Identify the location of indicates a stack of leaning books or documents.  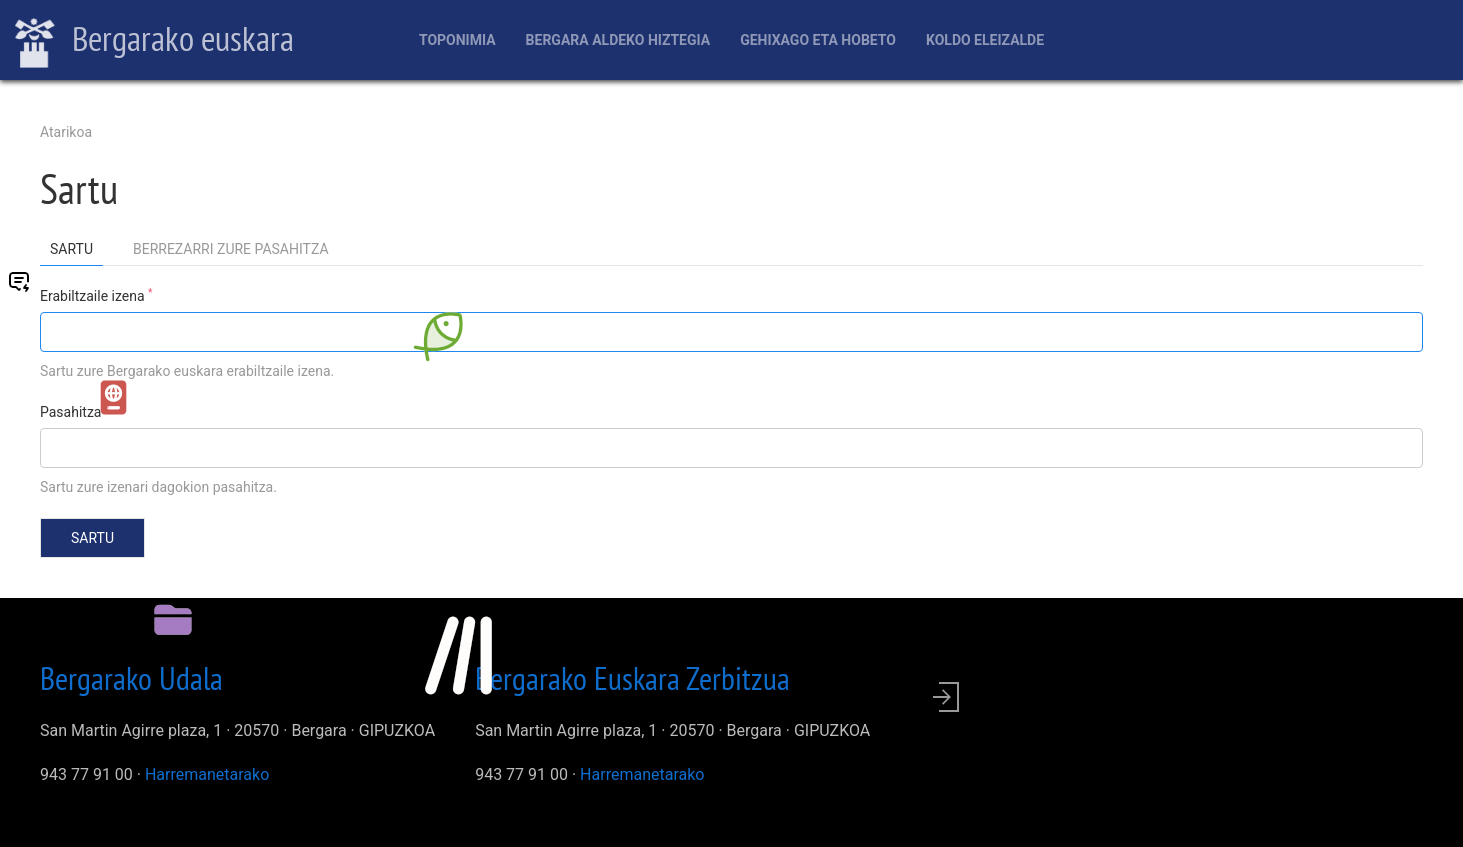
(458, 655).